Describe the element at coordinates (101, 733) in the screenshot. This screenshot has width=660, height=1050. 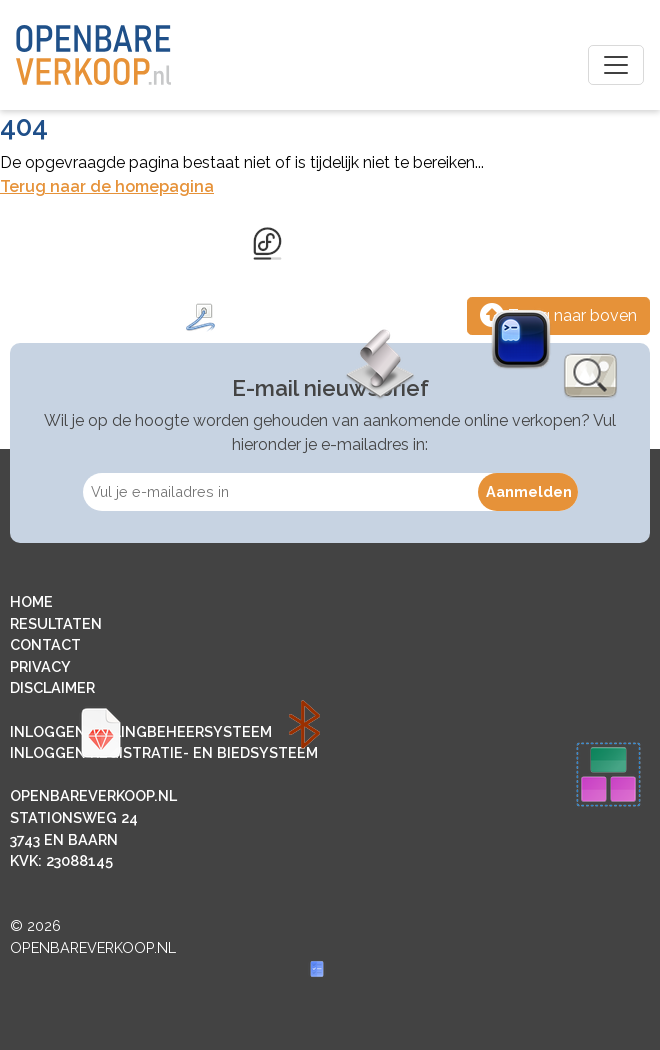
I see `ruby programming language source file` at that location.